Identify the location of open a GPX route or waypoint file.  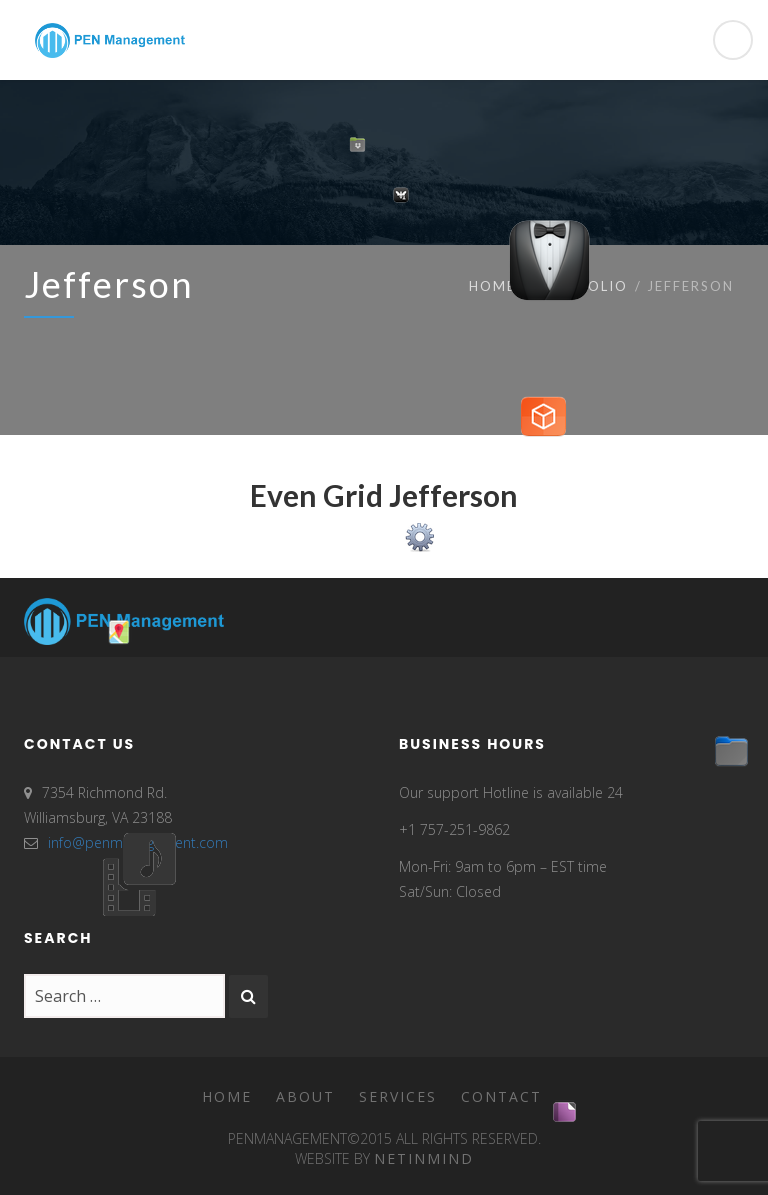
(119, 632).